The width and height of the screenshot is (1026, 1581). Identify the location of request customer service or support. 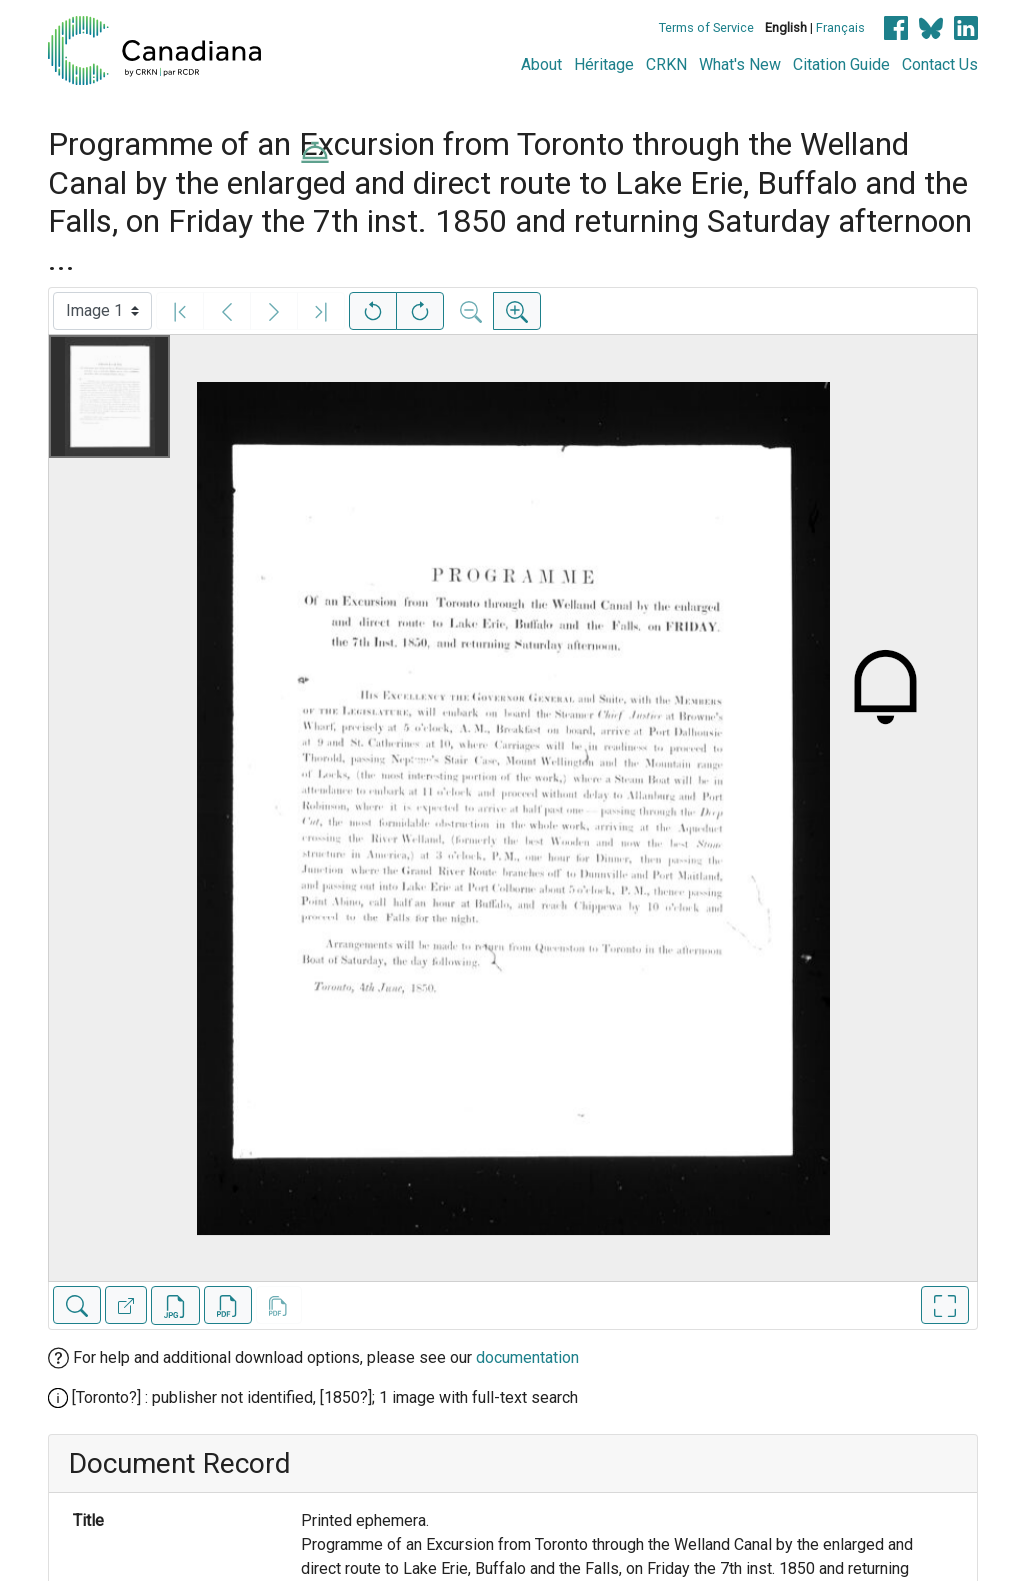
(315, 153).